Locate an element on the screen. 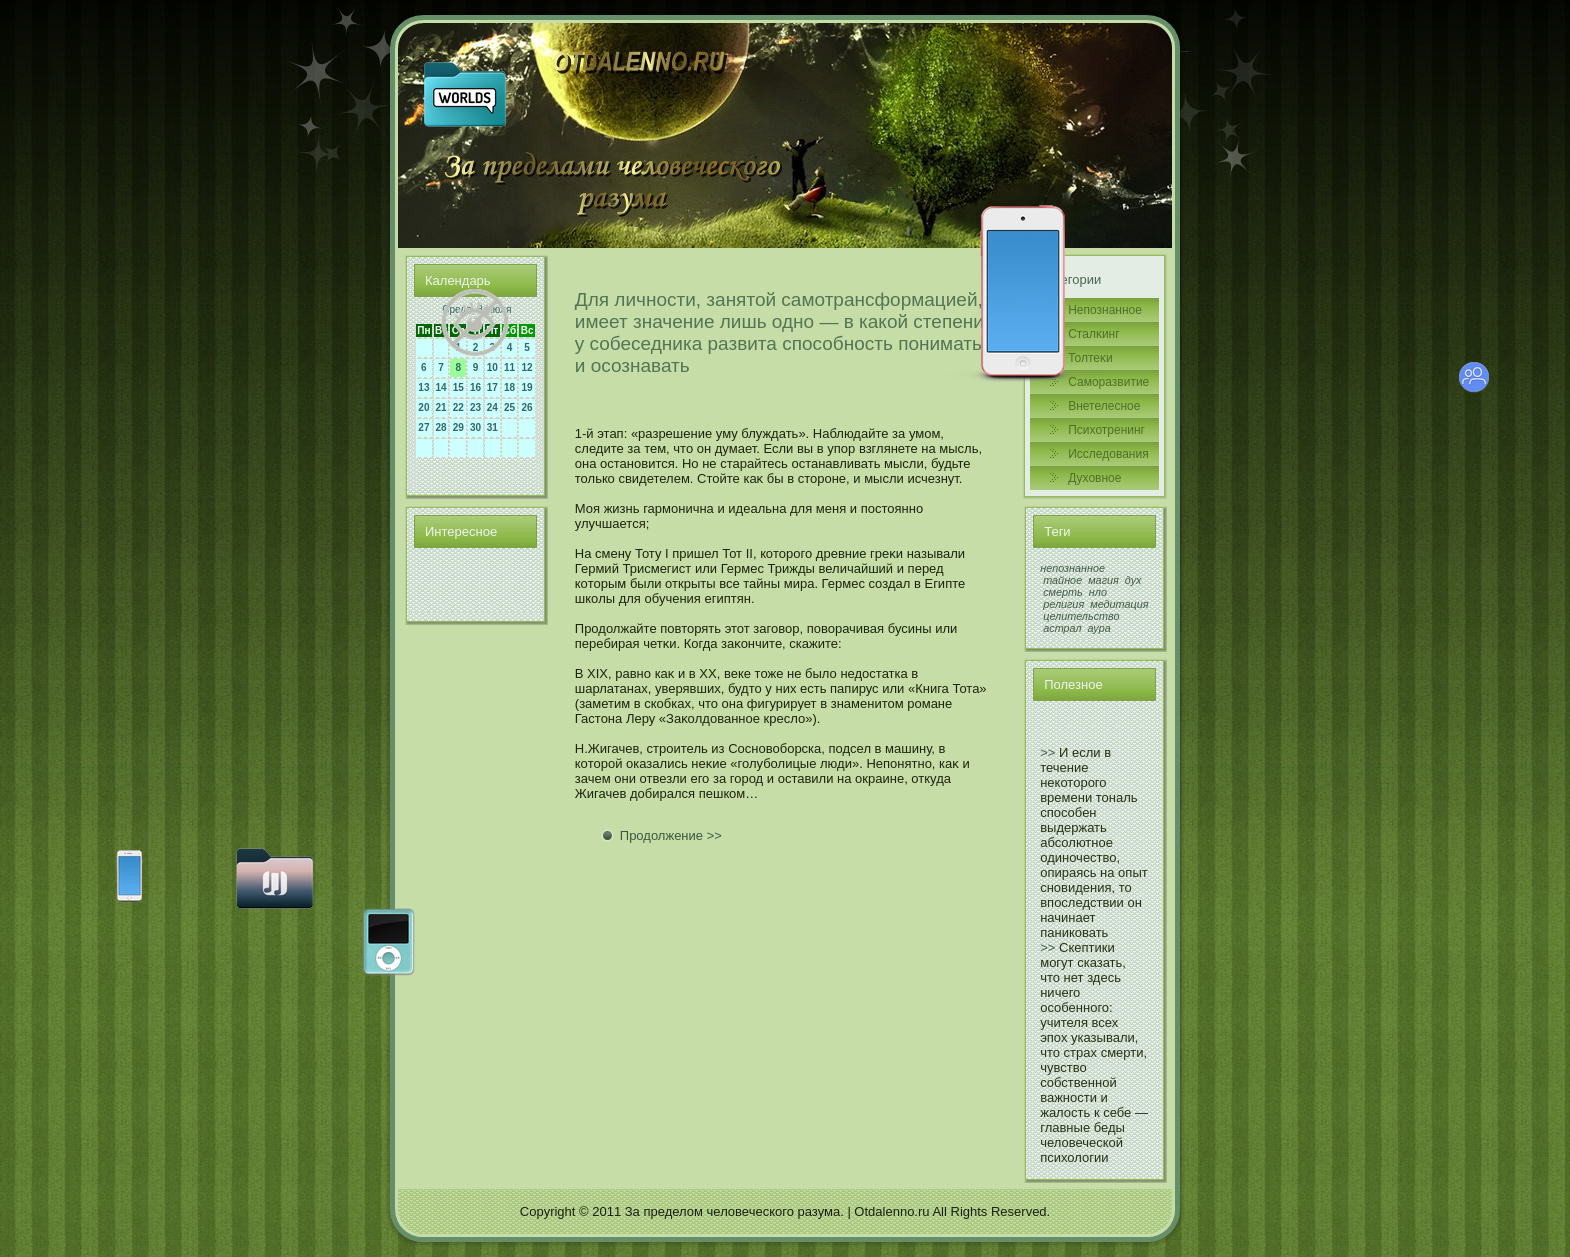 This screenshot has width=1570, height=1257. iPod touch device connected to this computer is located at coordinates (1023, 294).